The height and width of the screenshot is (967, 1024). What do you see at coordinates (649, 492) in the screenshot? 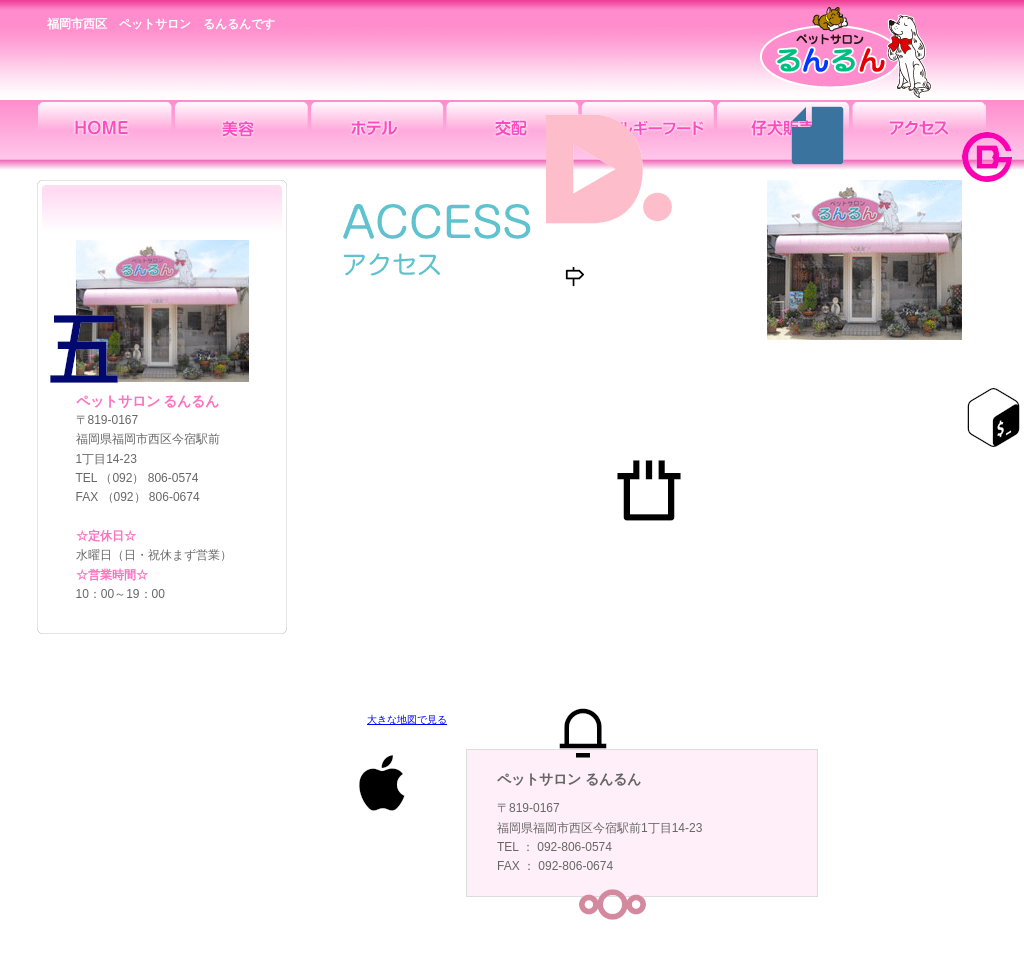
I see `connect to a sensor device` at bounding box center [649, 492].